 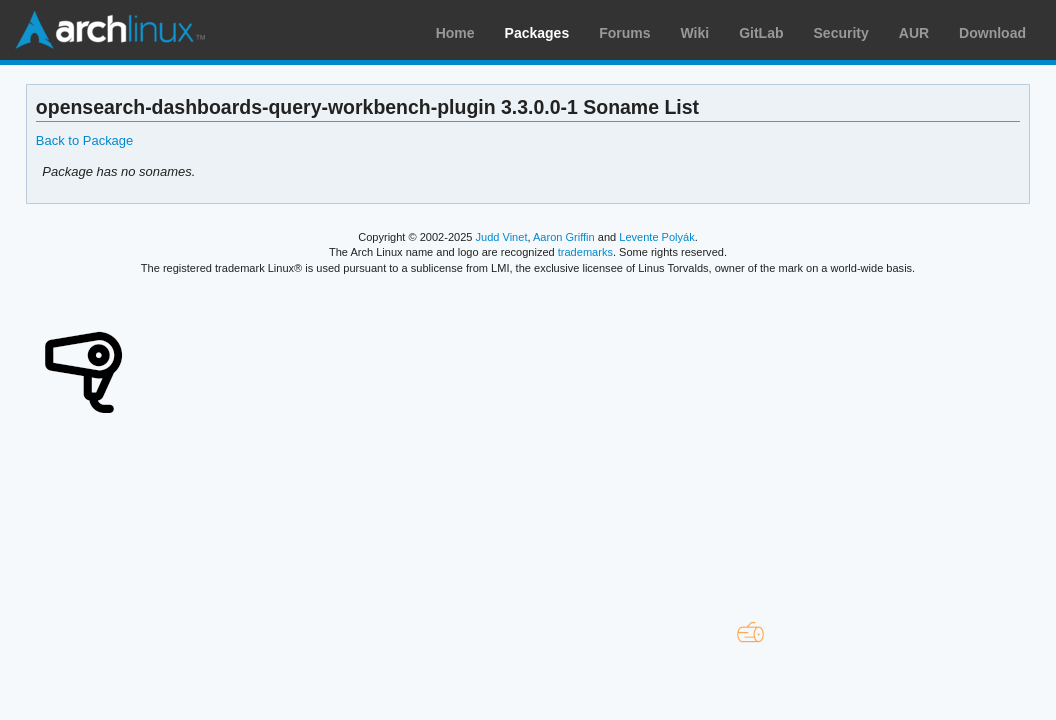 What do you see at coordinates (750, 633) in the screenshot?
I see `view activity log or history` at bounding box center [750, 633].